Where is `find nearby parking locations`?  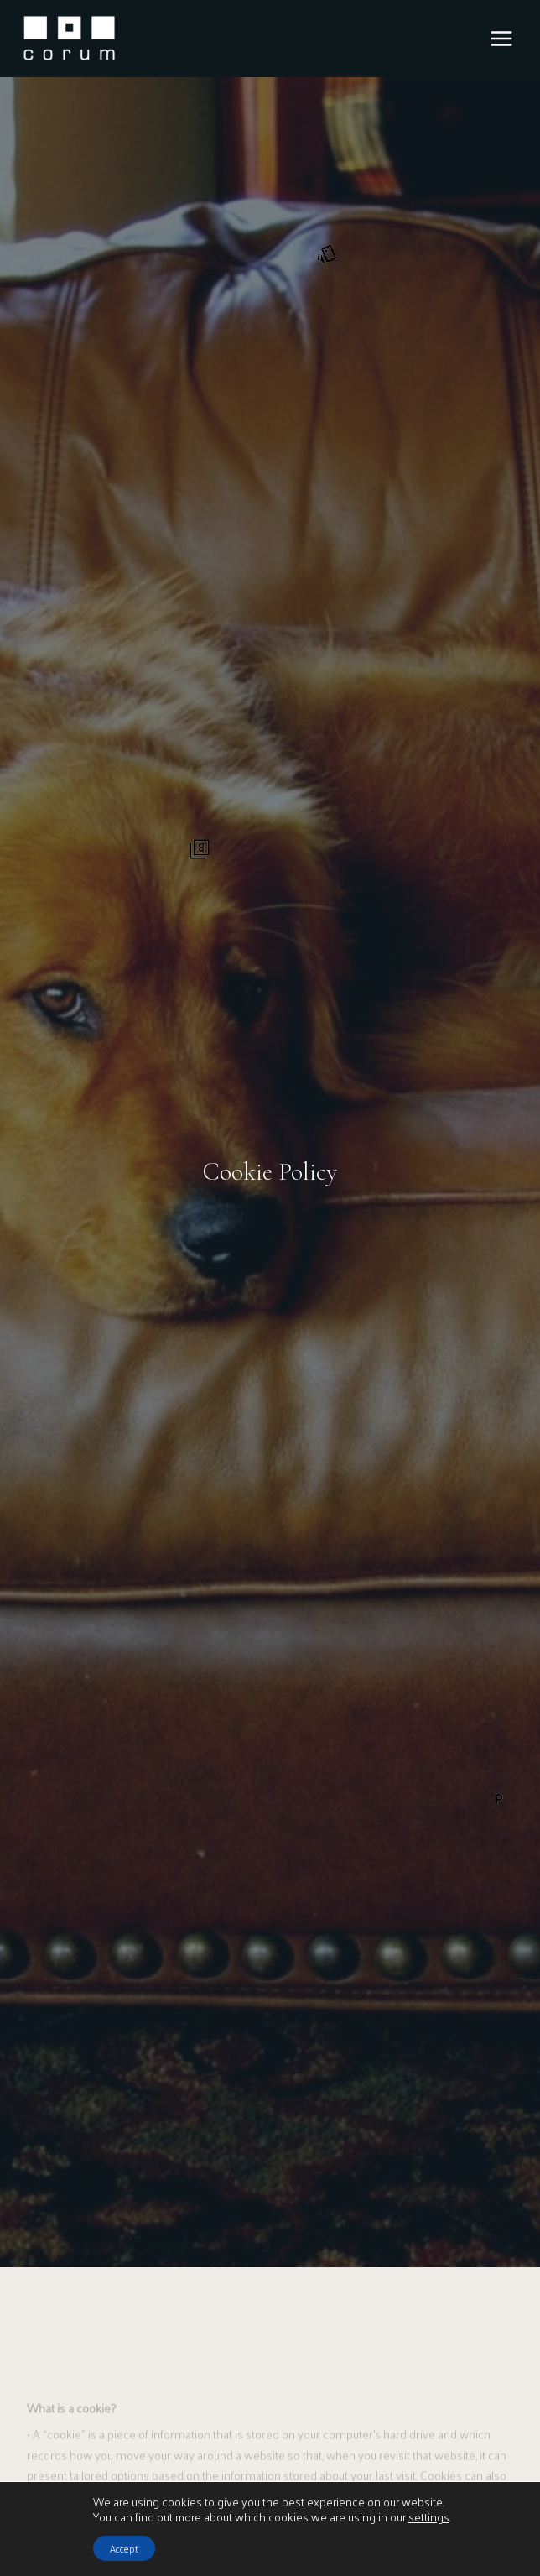 find nearby parking locations is located at coordinates (499, 1799).